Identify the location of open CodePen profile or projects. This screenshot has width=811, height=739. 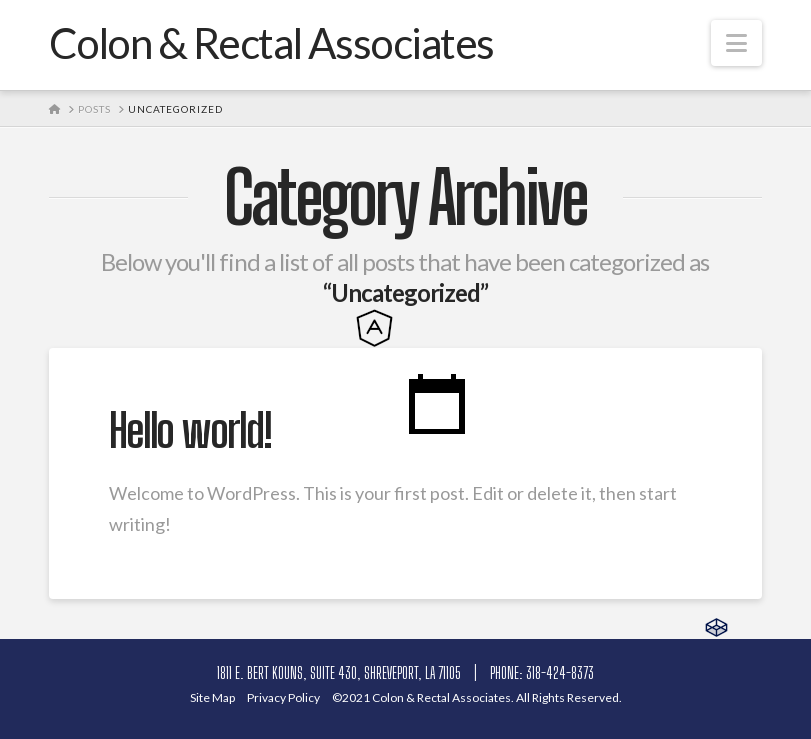
(716, 627).